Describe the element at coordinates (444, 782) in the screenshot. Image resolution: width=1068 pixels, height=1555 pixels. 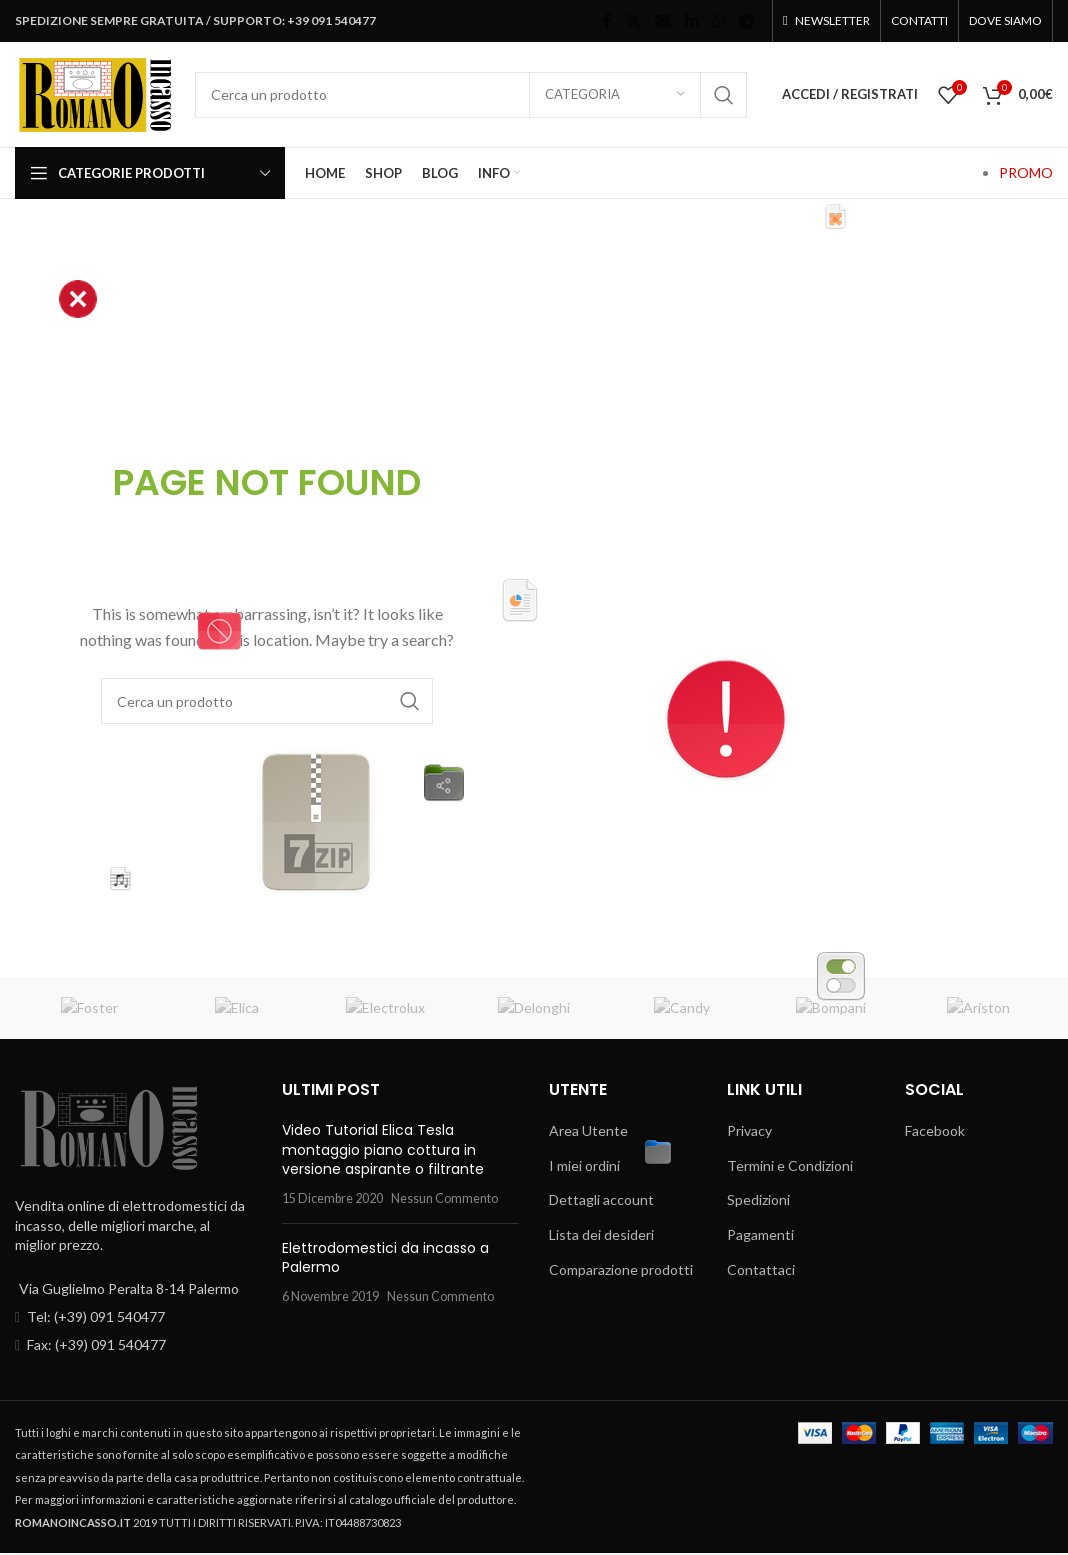
I see `access your public shared folder` at that location.